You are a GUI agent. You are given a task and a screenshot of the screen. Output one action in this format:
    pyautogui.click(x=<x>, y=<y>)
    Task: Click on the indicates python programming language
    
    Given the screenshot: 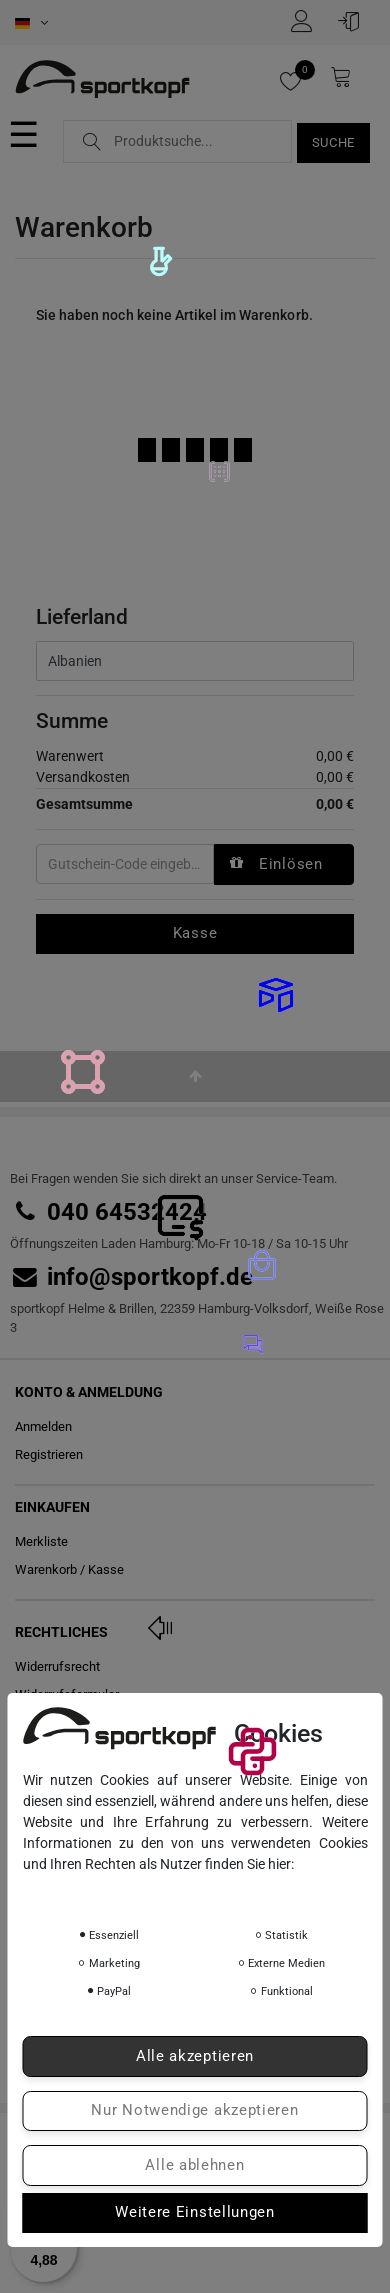 What is the action you would take?
    pyautogui.click(x=252, y=1751)
    